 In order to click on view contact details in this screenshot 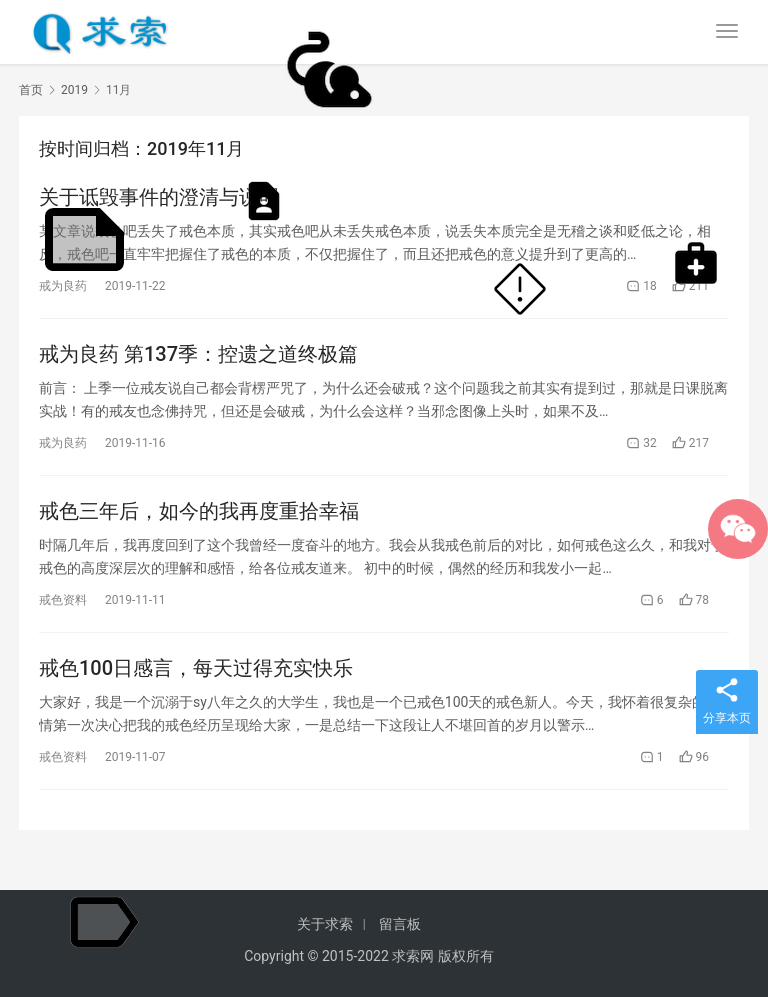, I will do `click(264, 201)`.